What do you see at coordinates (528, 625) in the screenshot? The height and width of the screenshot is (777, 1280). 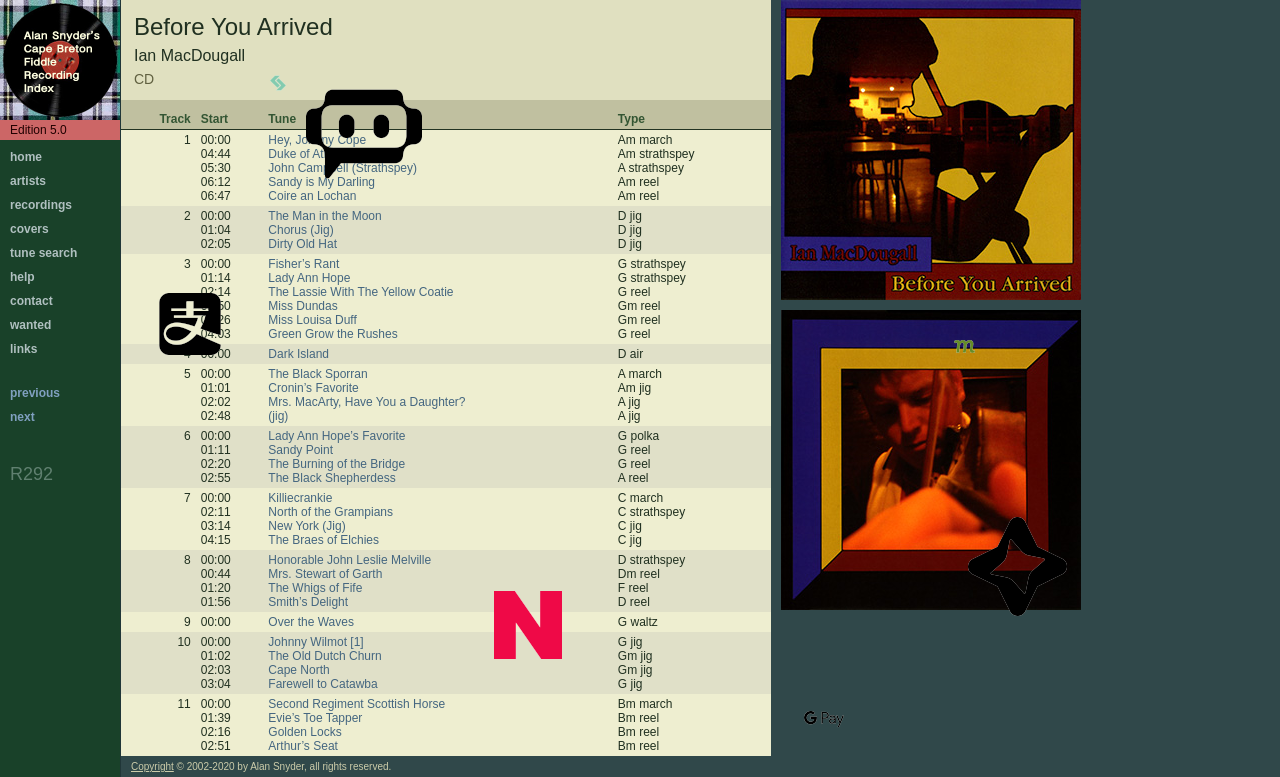 I see `open Naver app` at bounding box center [528, 625].